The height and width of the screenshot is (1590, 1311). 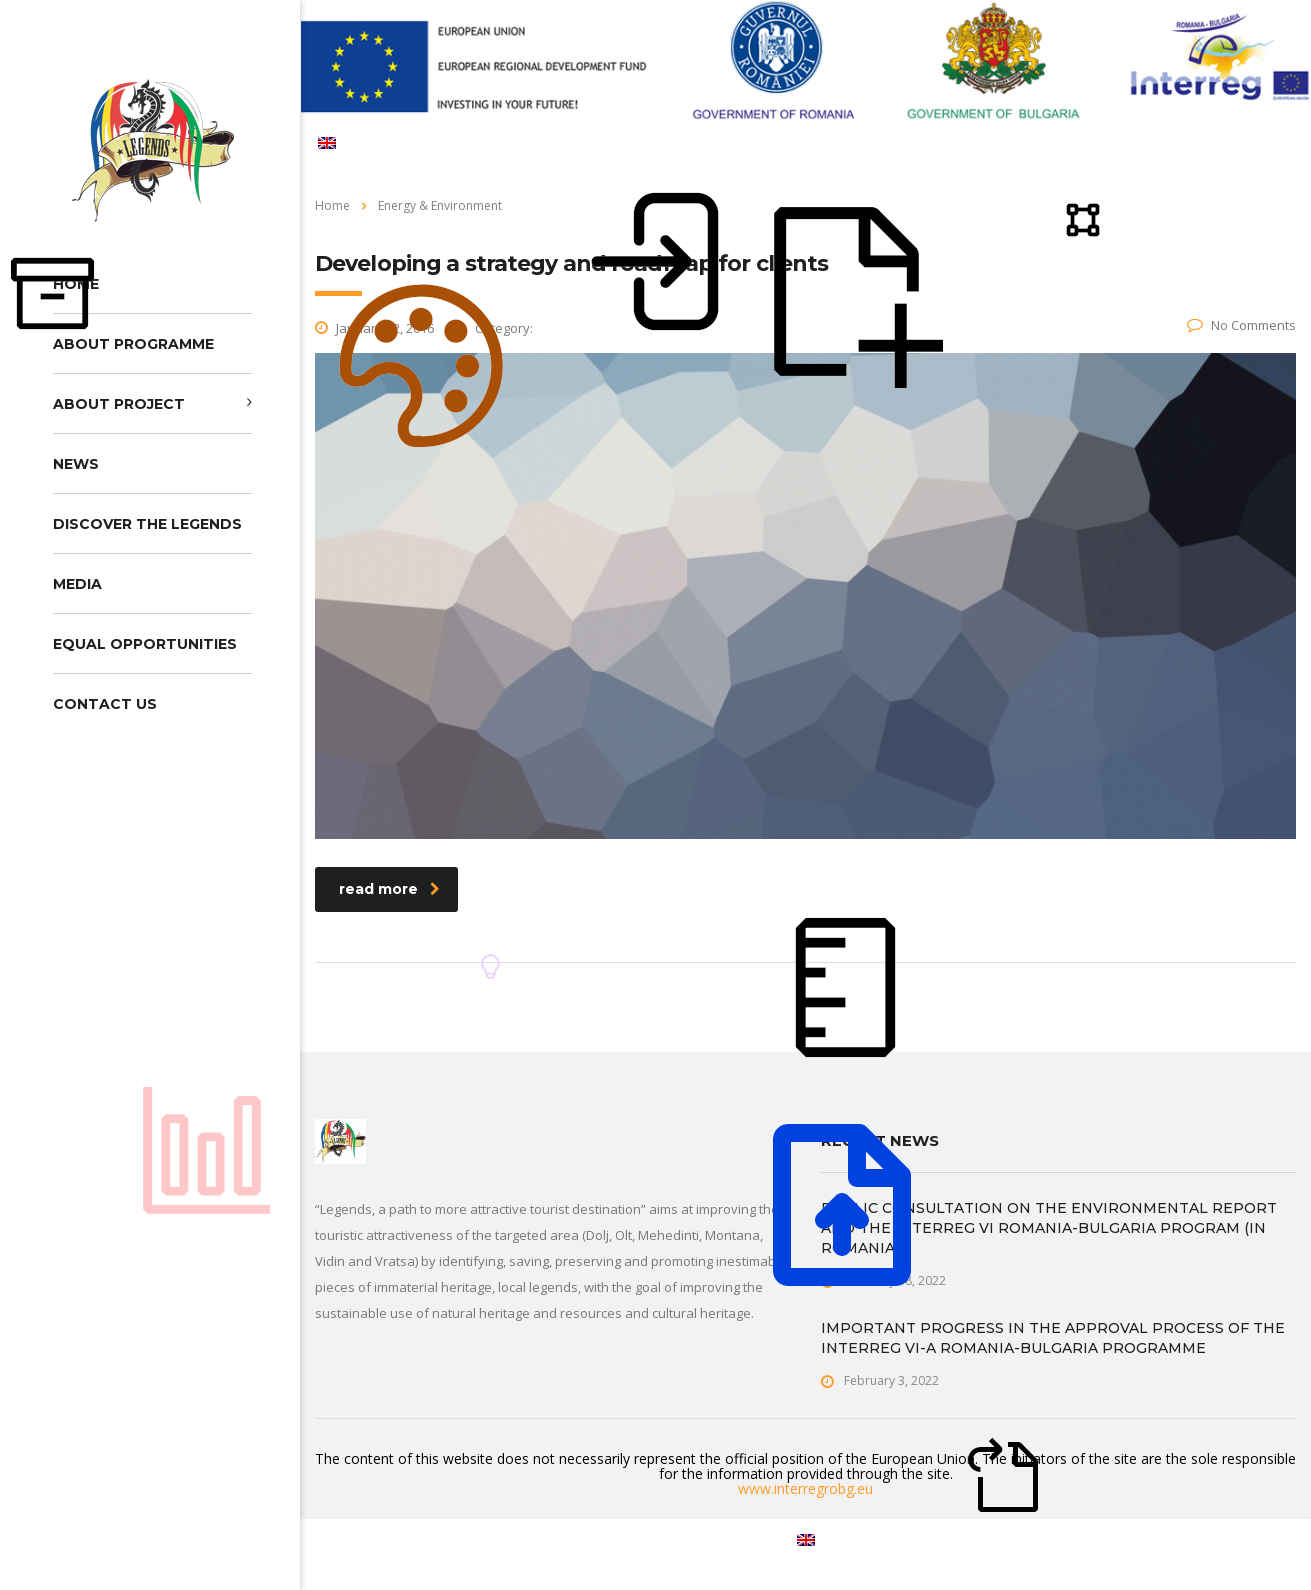 What do you see at coordinates (1008, 1477) in the screenshot?
I see `go to file or navigate to a specific file` at bounding box center [1008, 1477].